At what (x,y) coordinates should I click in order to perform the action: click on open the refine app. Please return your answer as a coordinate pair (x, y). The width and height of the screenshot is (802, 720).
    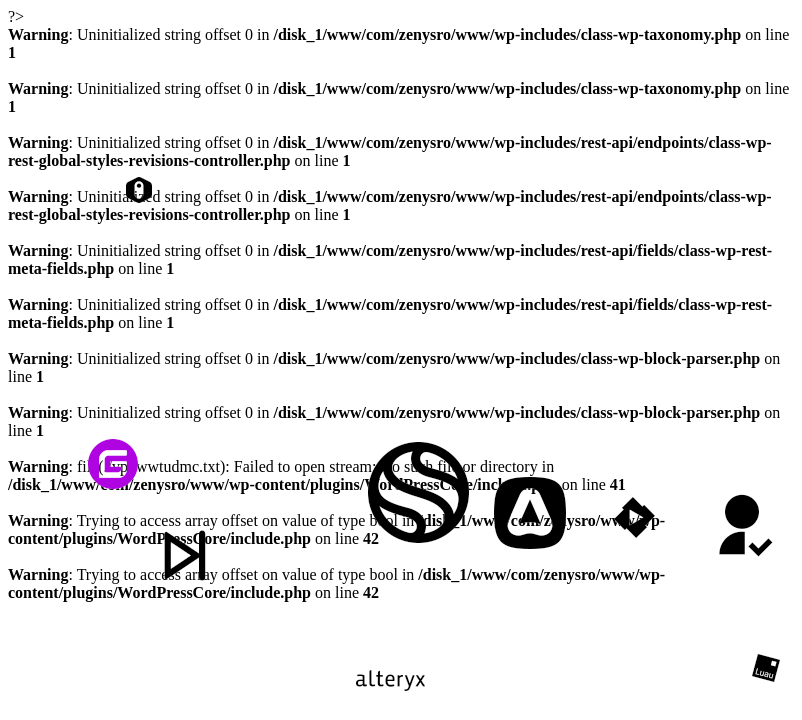
    Looking at the image, I should click on (139, 190).